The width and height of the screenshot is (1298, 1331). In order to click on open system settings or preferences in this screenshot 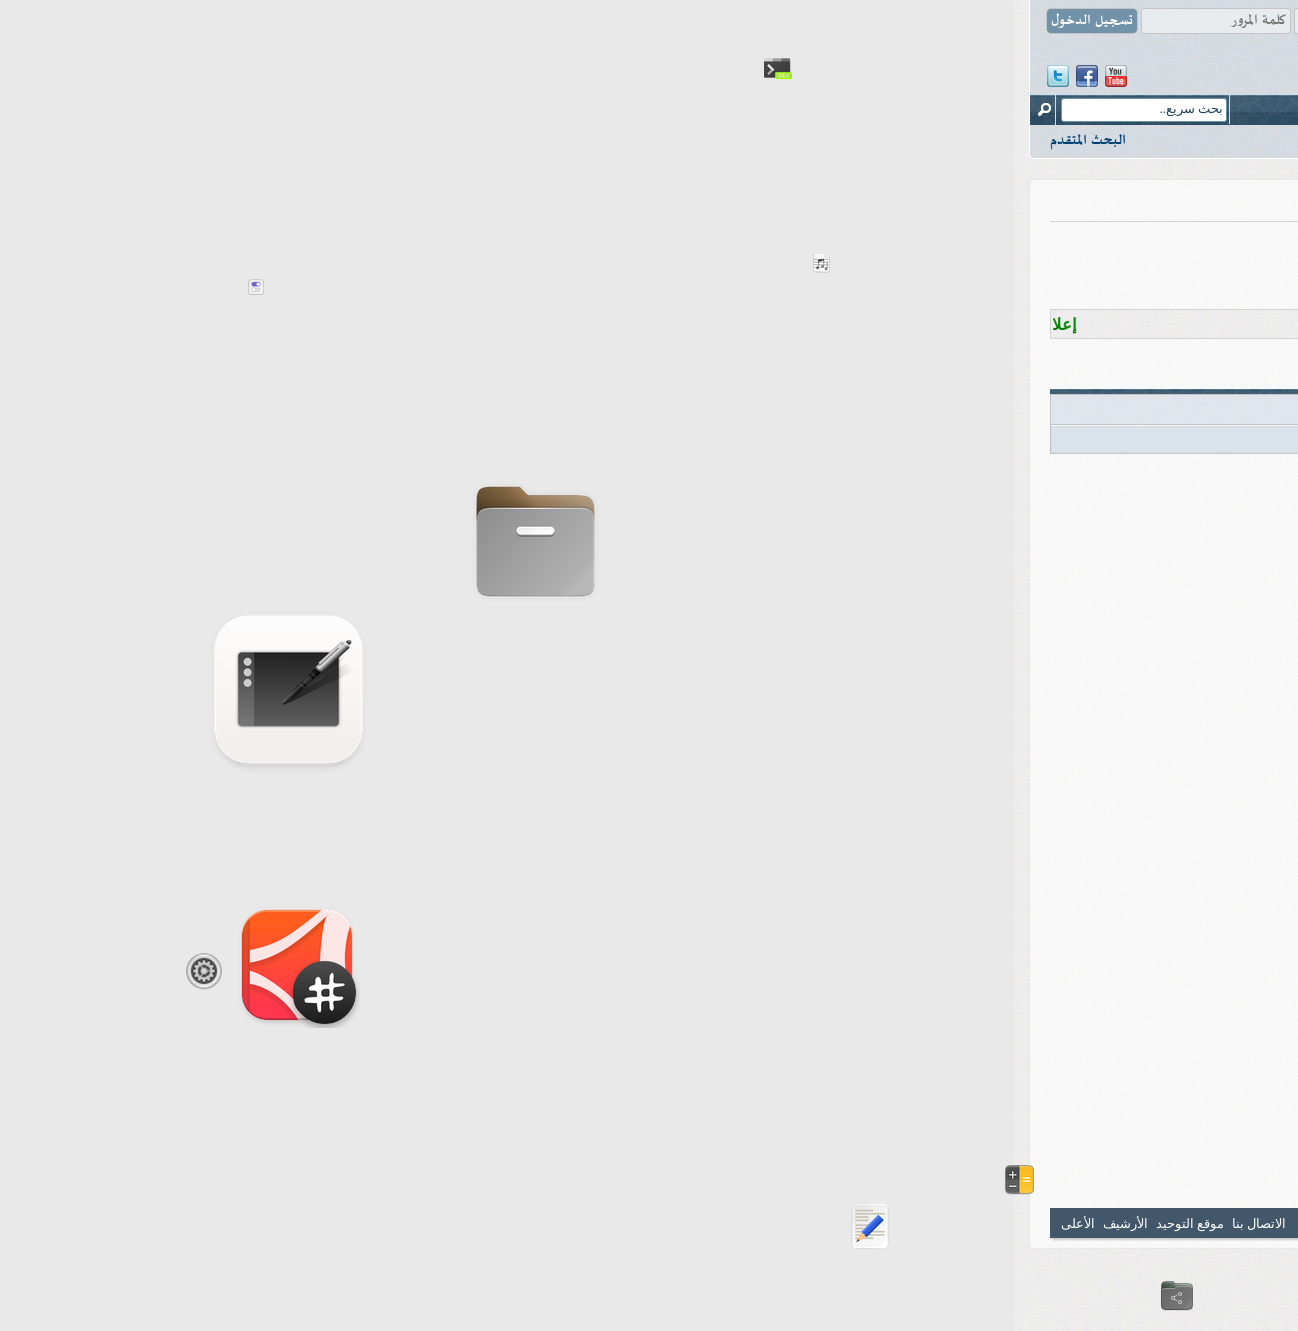, I will do `click(256, 287)`.